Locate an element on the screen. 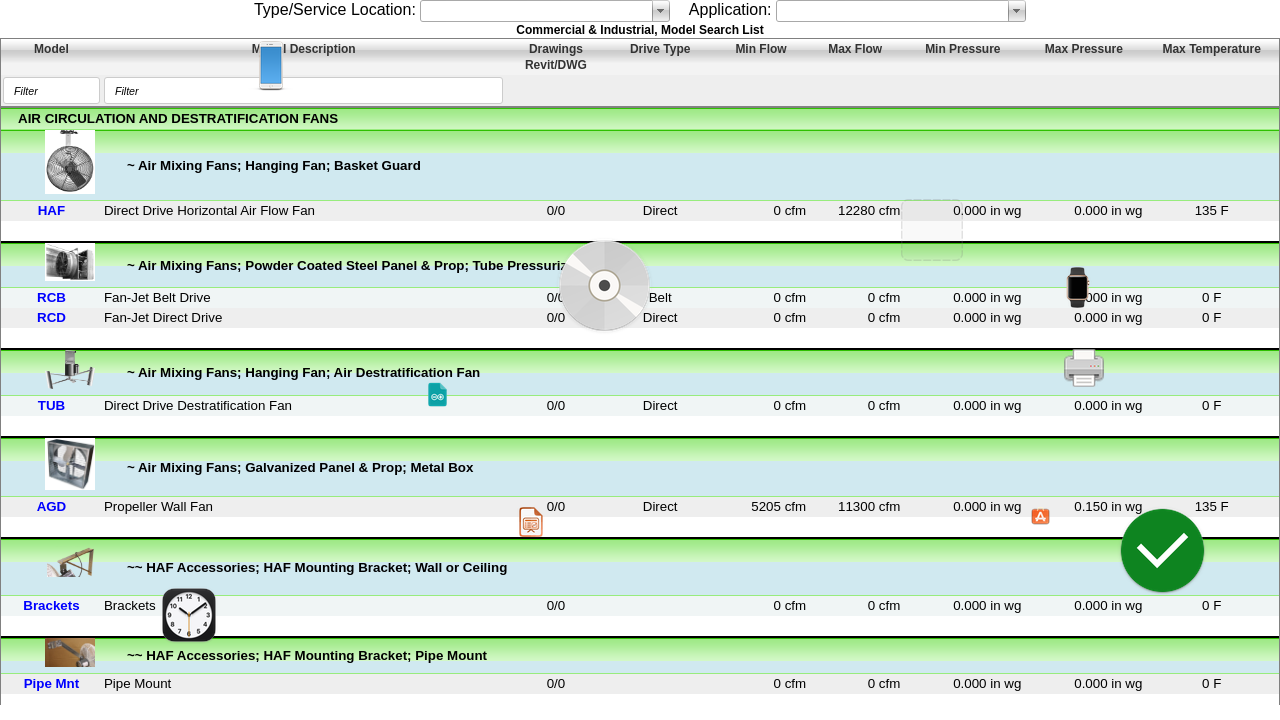 The width and height of the screenshot is (1280, 720). libreoffice impress presentation file is located at coordinates (531, 522).